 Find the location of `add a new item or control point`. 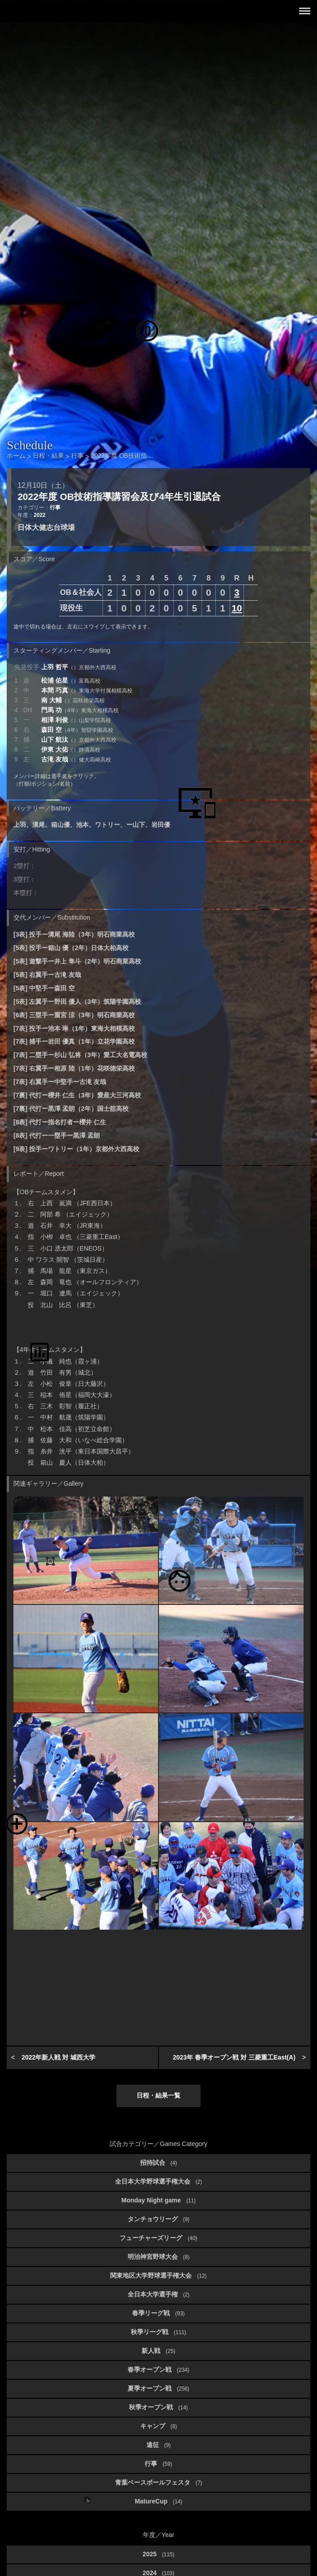

add a new item or control point is located at coordinates (17, 1823).